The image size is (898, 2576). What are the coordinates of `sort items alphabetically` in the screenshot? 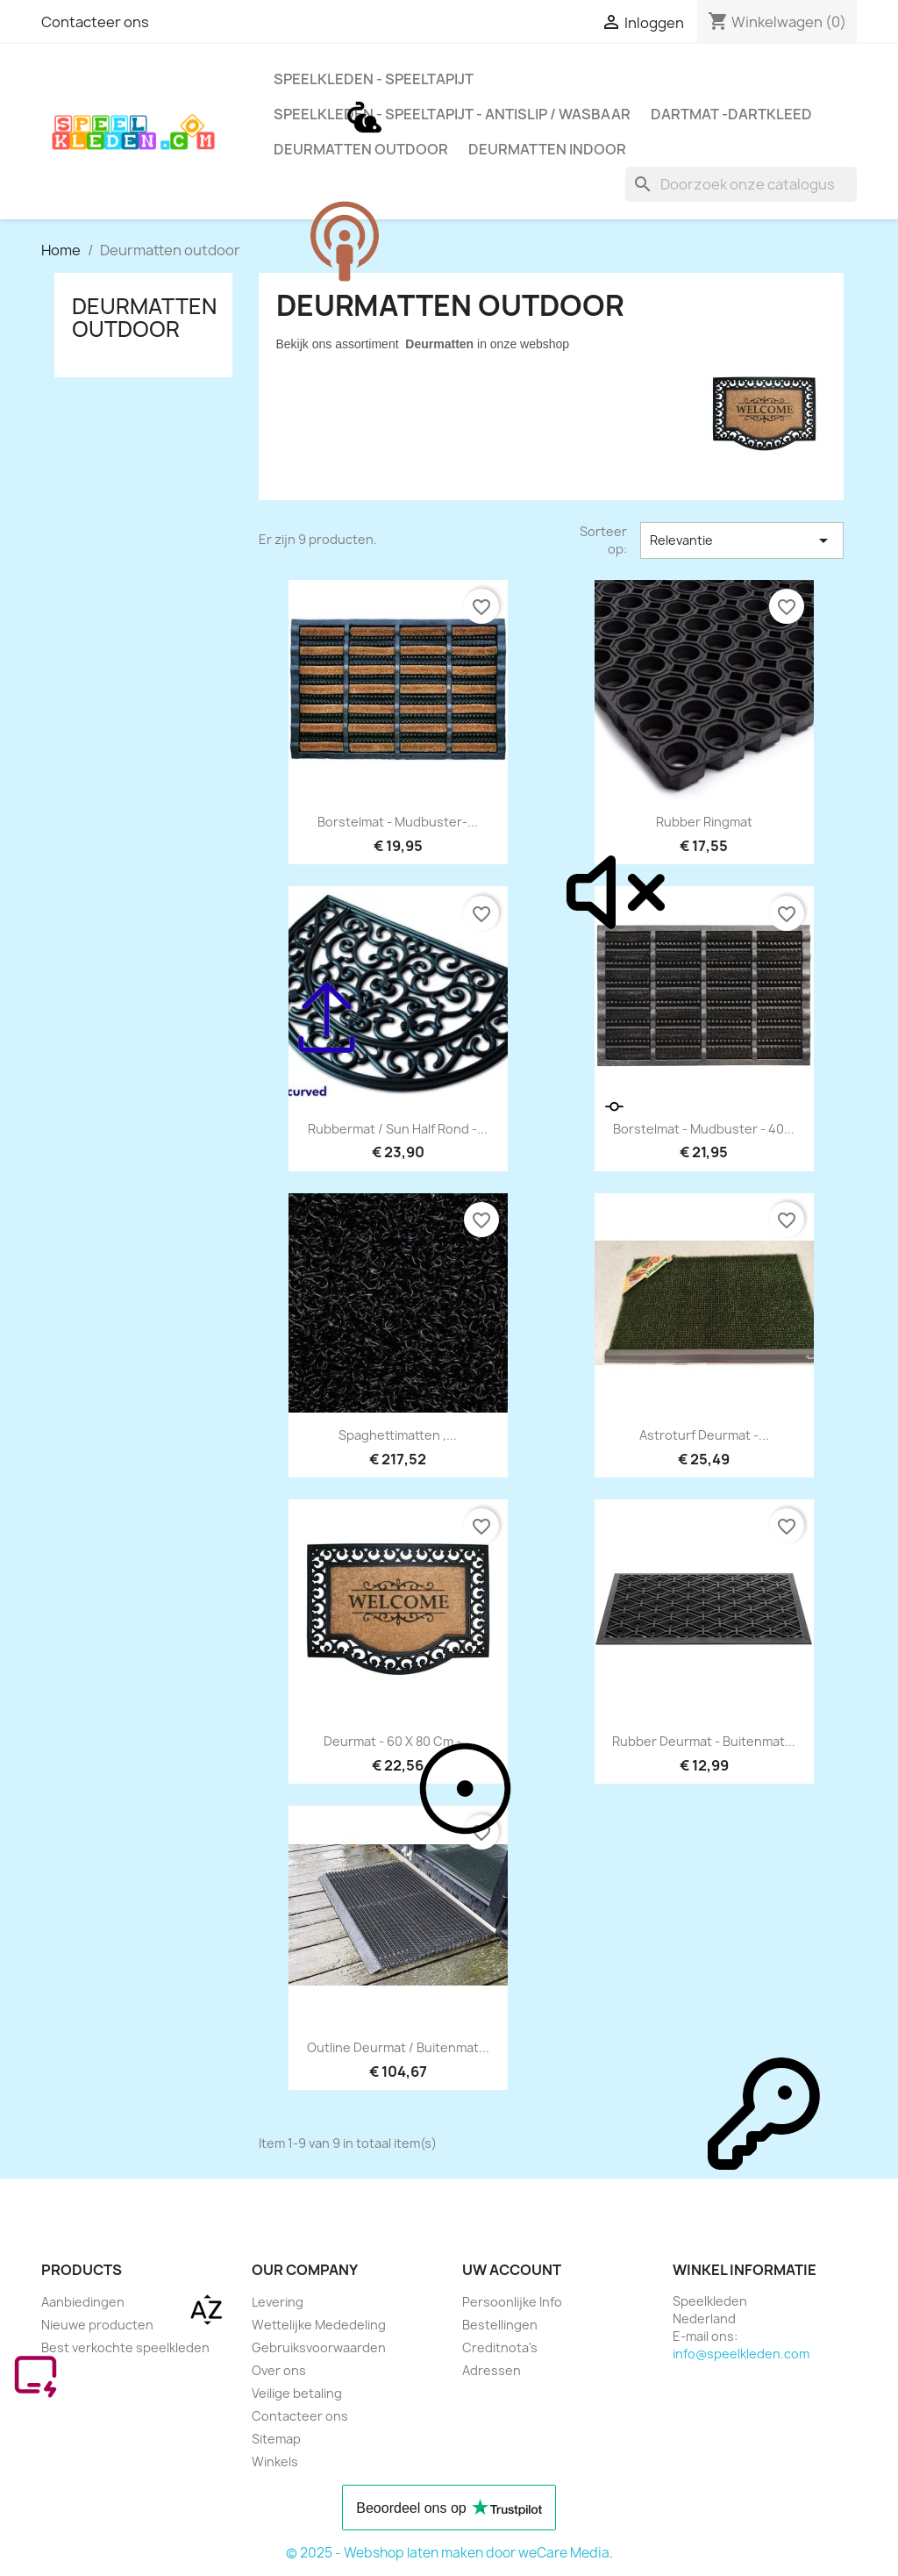 It's located at (206, 2309).